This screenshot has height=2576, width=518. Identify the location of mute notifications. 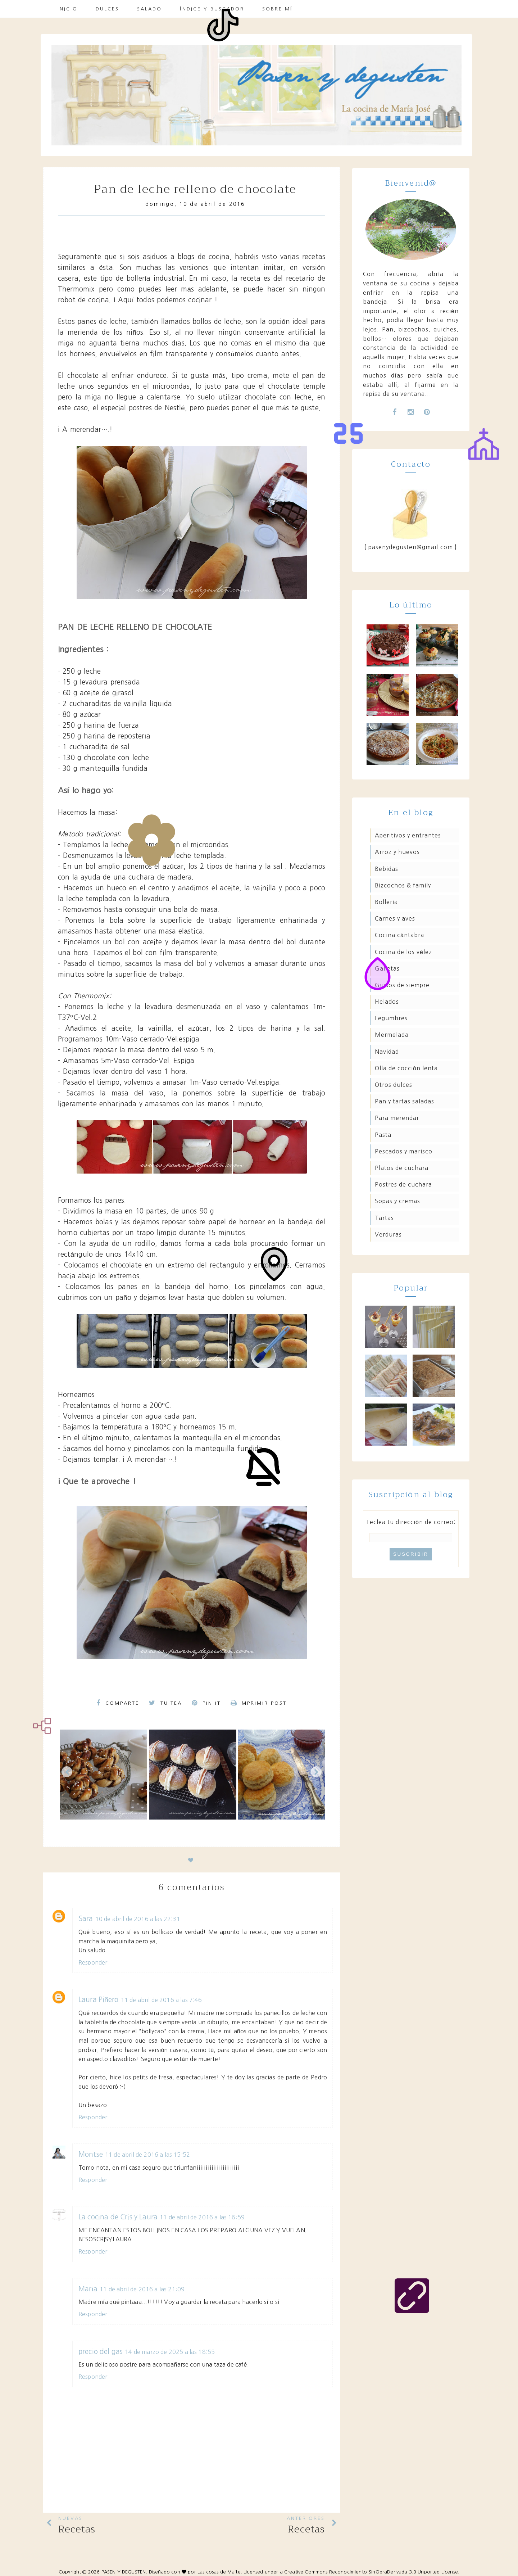
(264, 1467).